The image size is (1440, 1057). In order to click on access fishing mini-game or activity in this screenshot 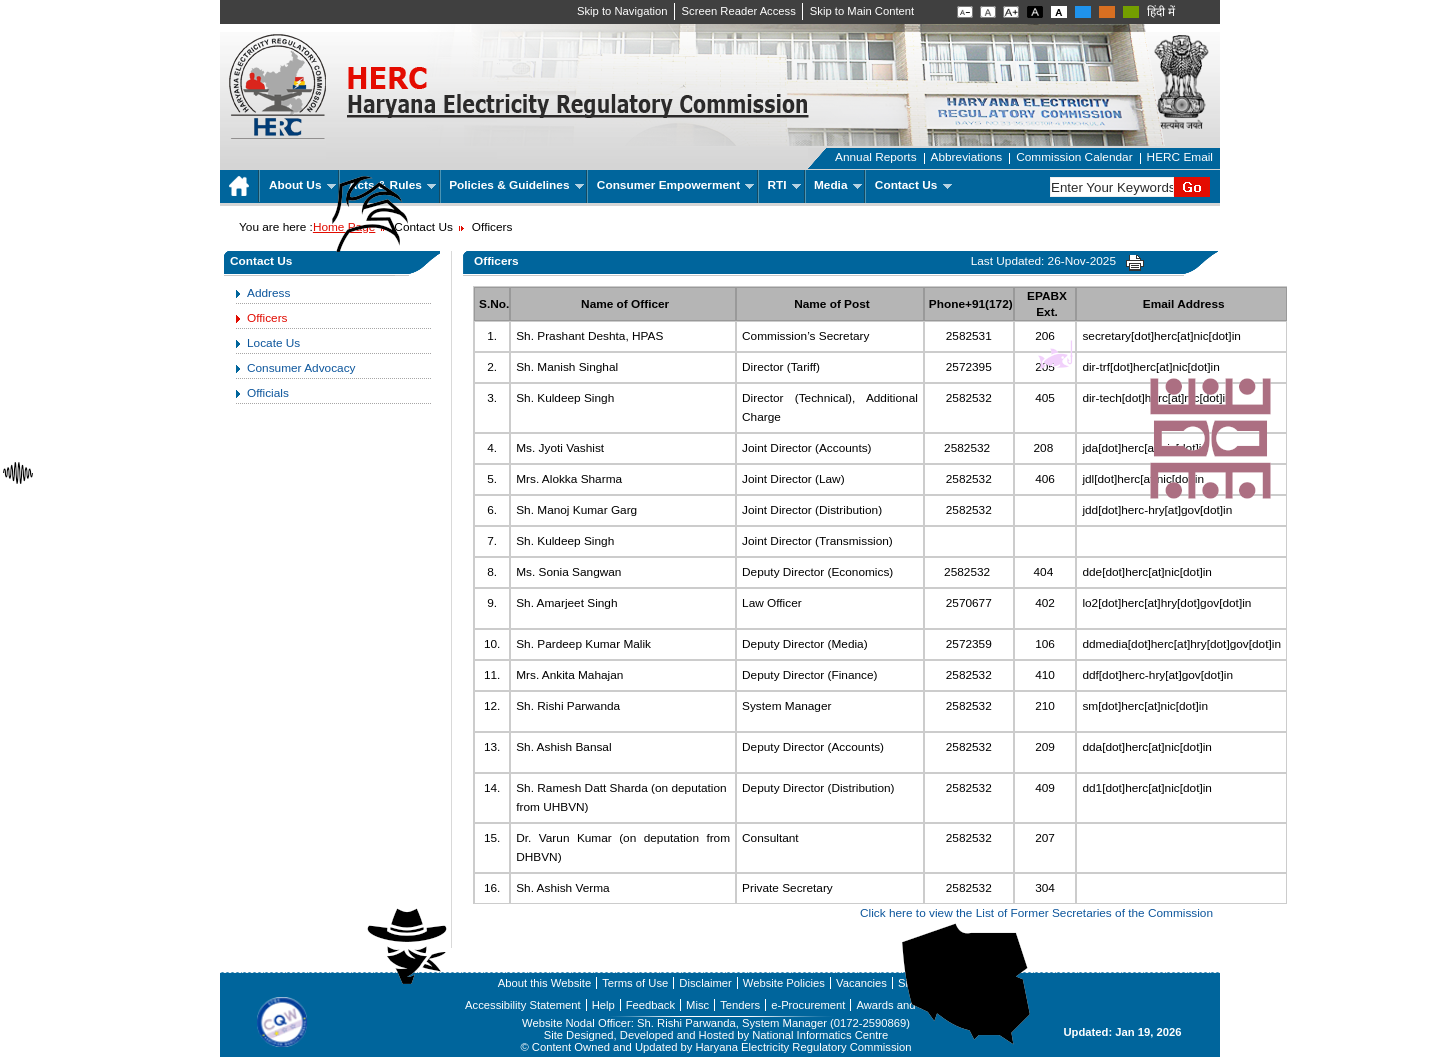, I will do `click(1056, 357)`.